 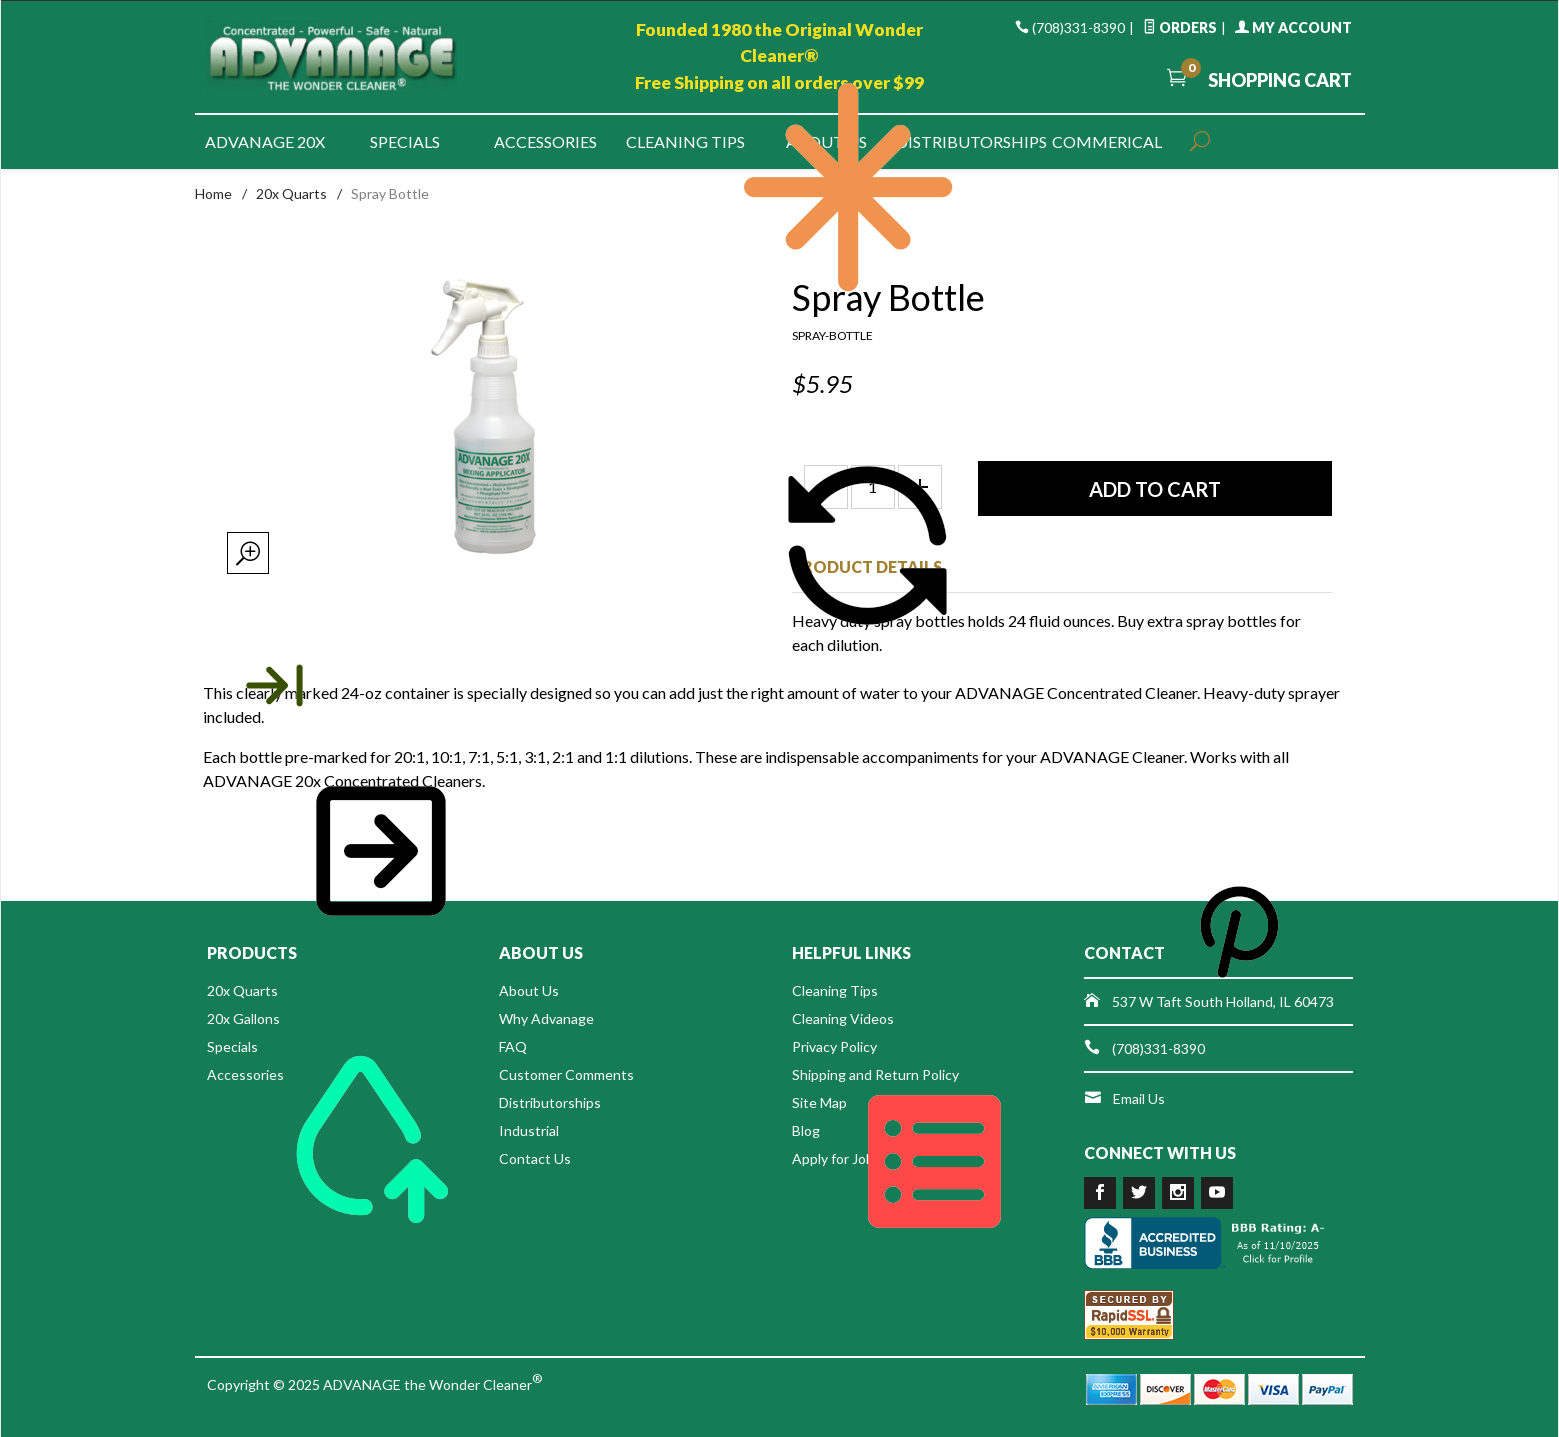 I want to click on increase water or liquid level, so click(x=360, y=1135).